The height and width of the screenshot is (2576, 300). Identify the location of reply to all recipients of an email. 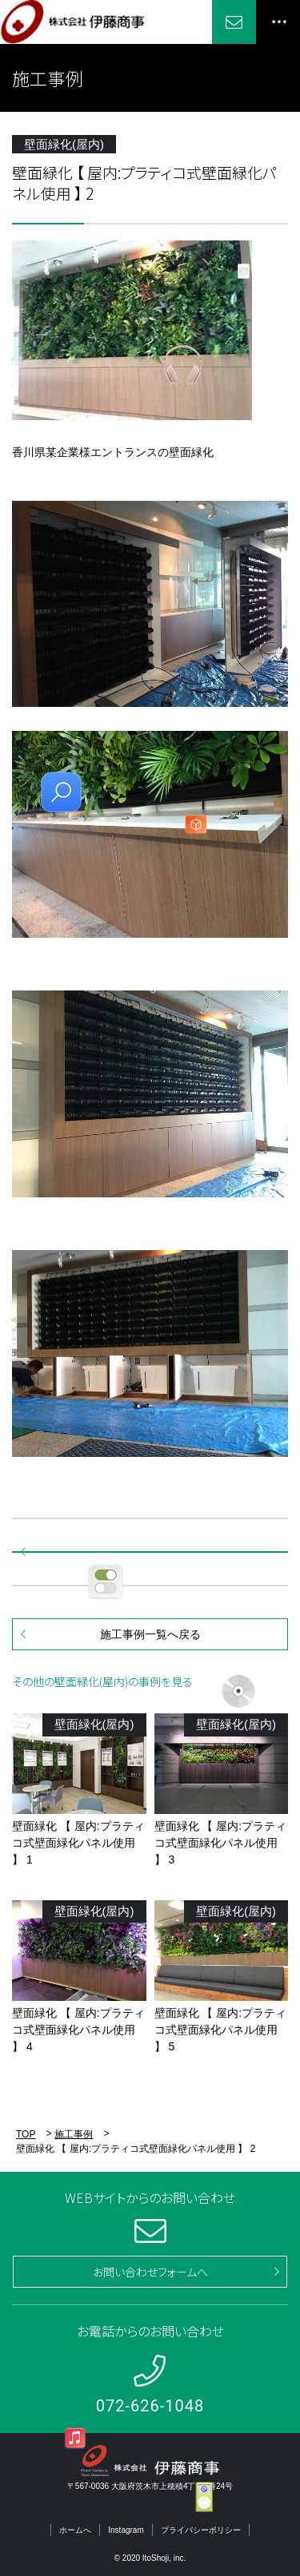
(202, 576).